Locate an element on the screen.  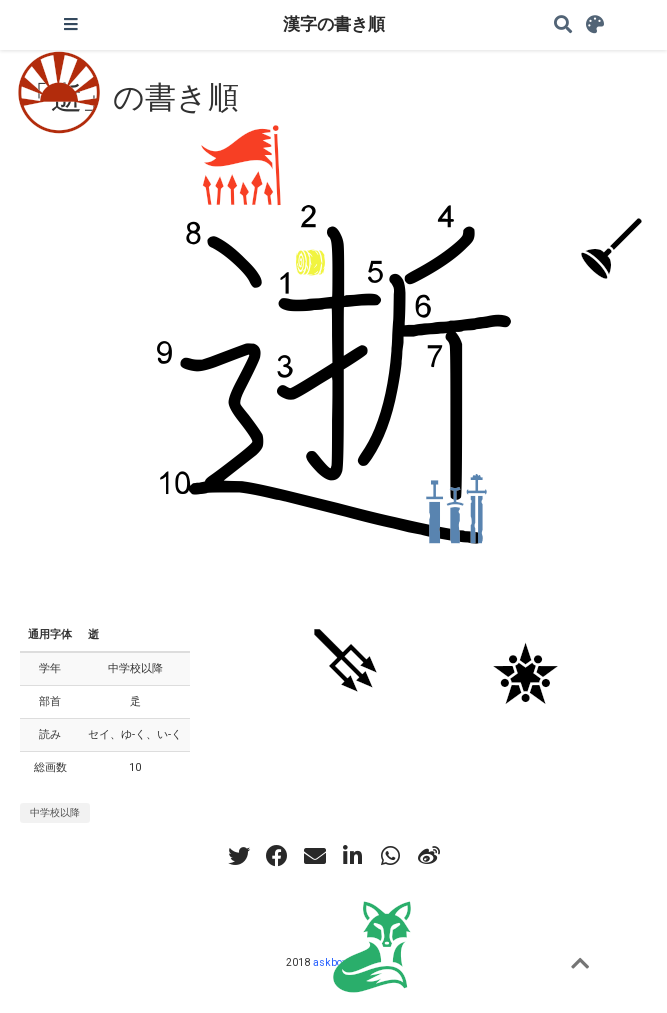
view achievements or rewards in a game is located at coordinates (525, 674).